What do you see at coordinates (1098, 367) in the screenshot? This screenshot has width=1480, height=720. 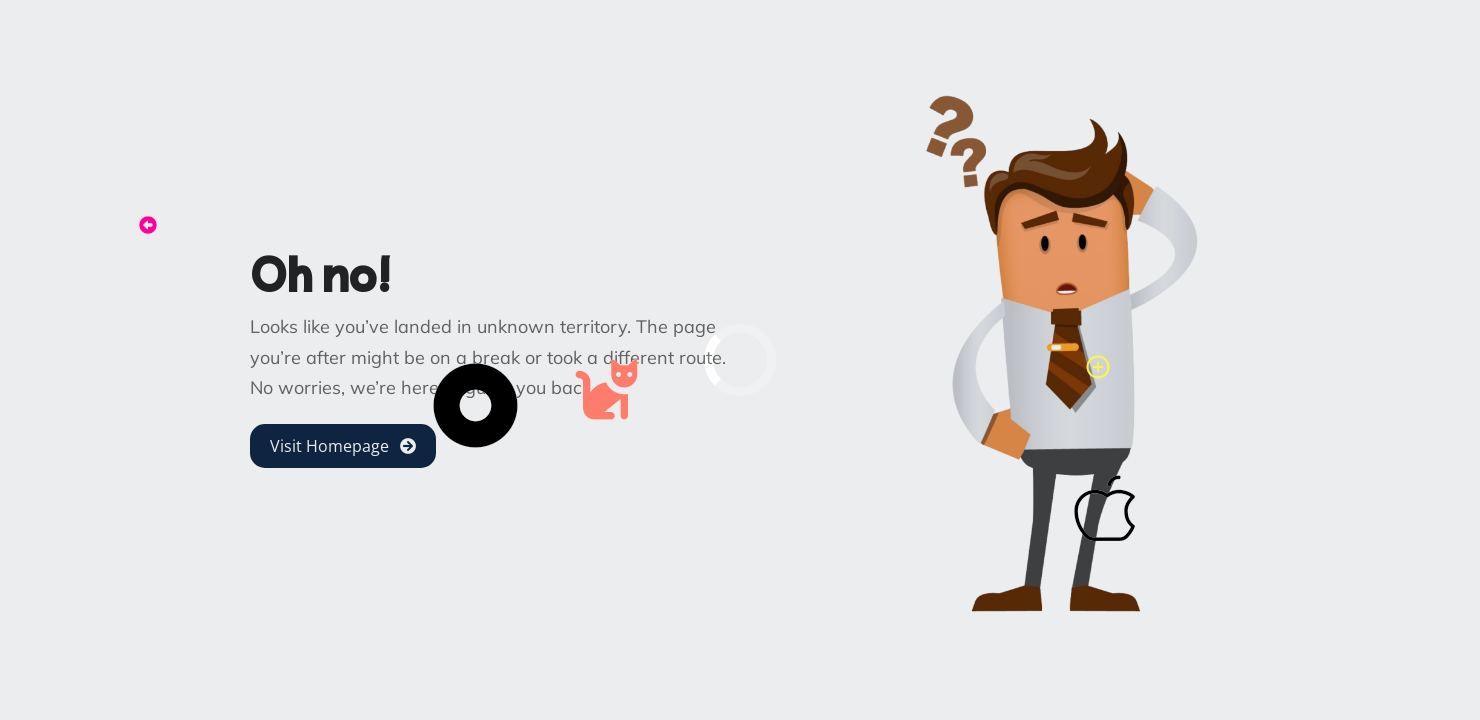 I see `add a new item` at bounding box center [1098, 367].